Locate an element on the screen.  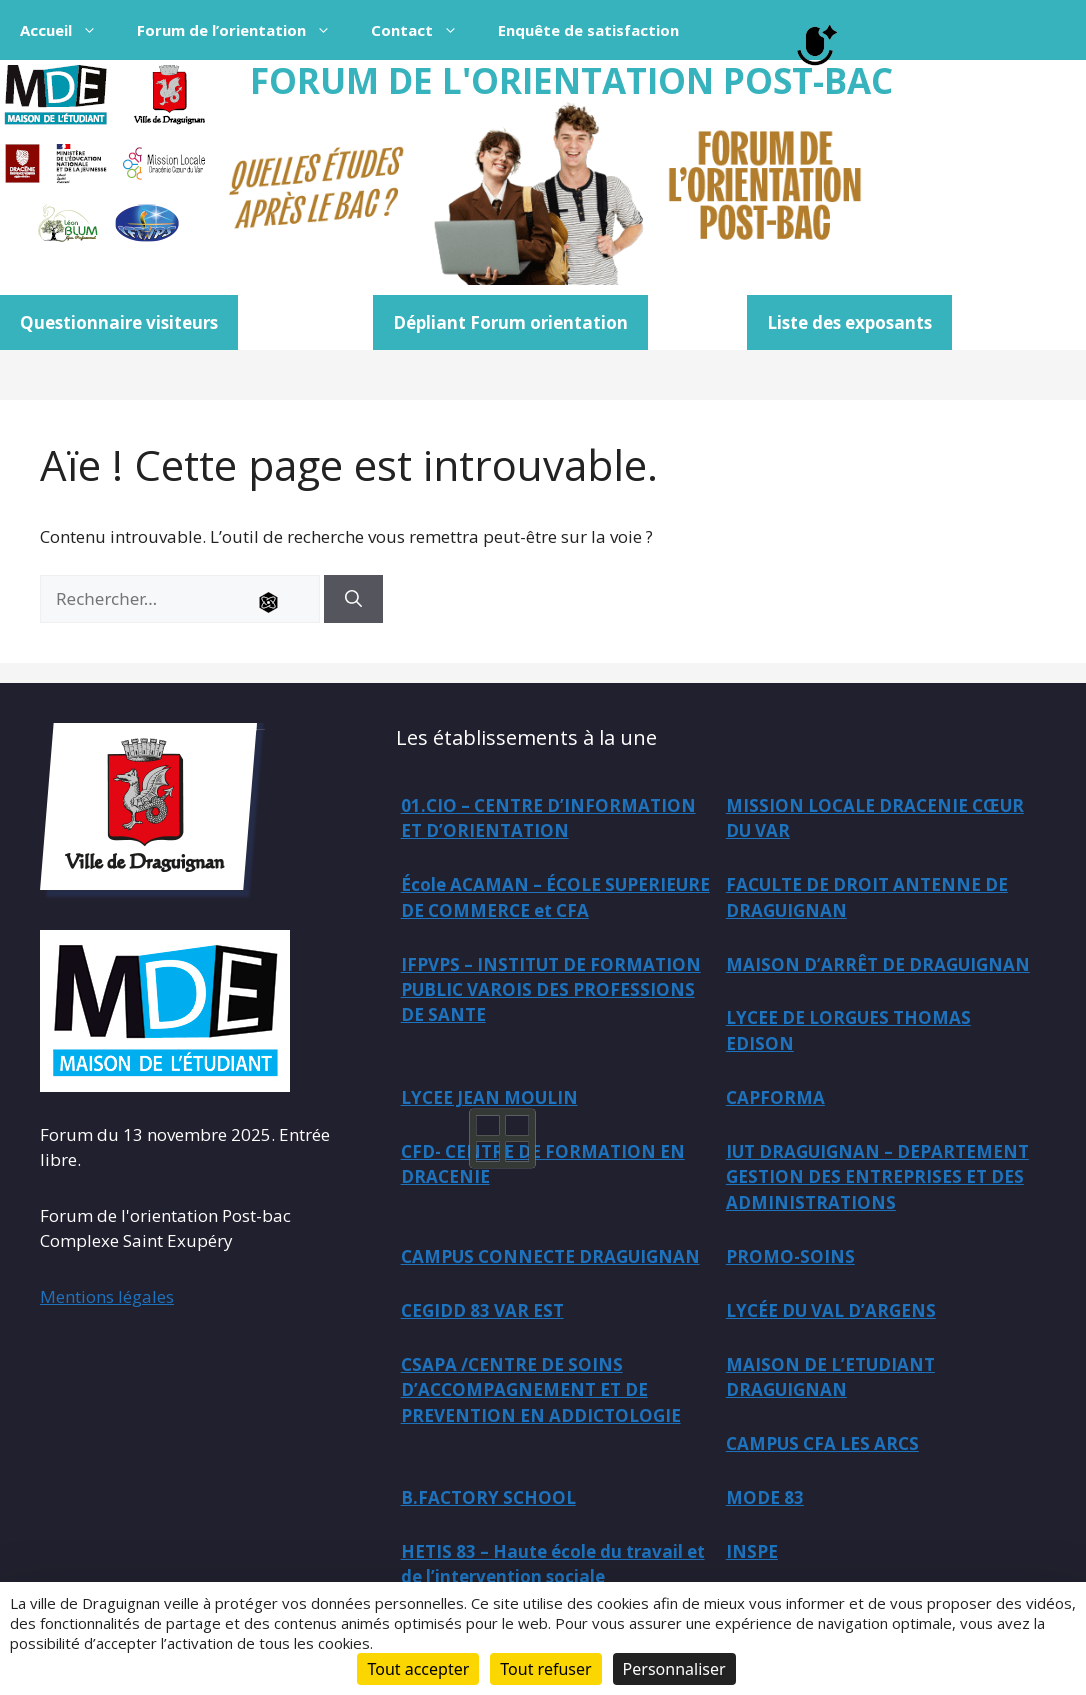
preact javascript library logo is located at coordinates (268, 602).